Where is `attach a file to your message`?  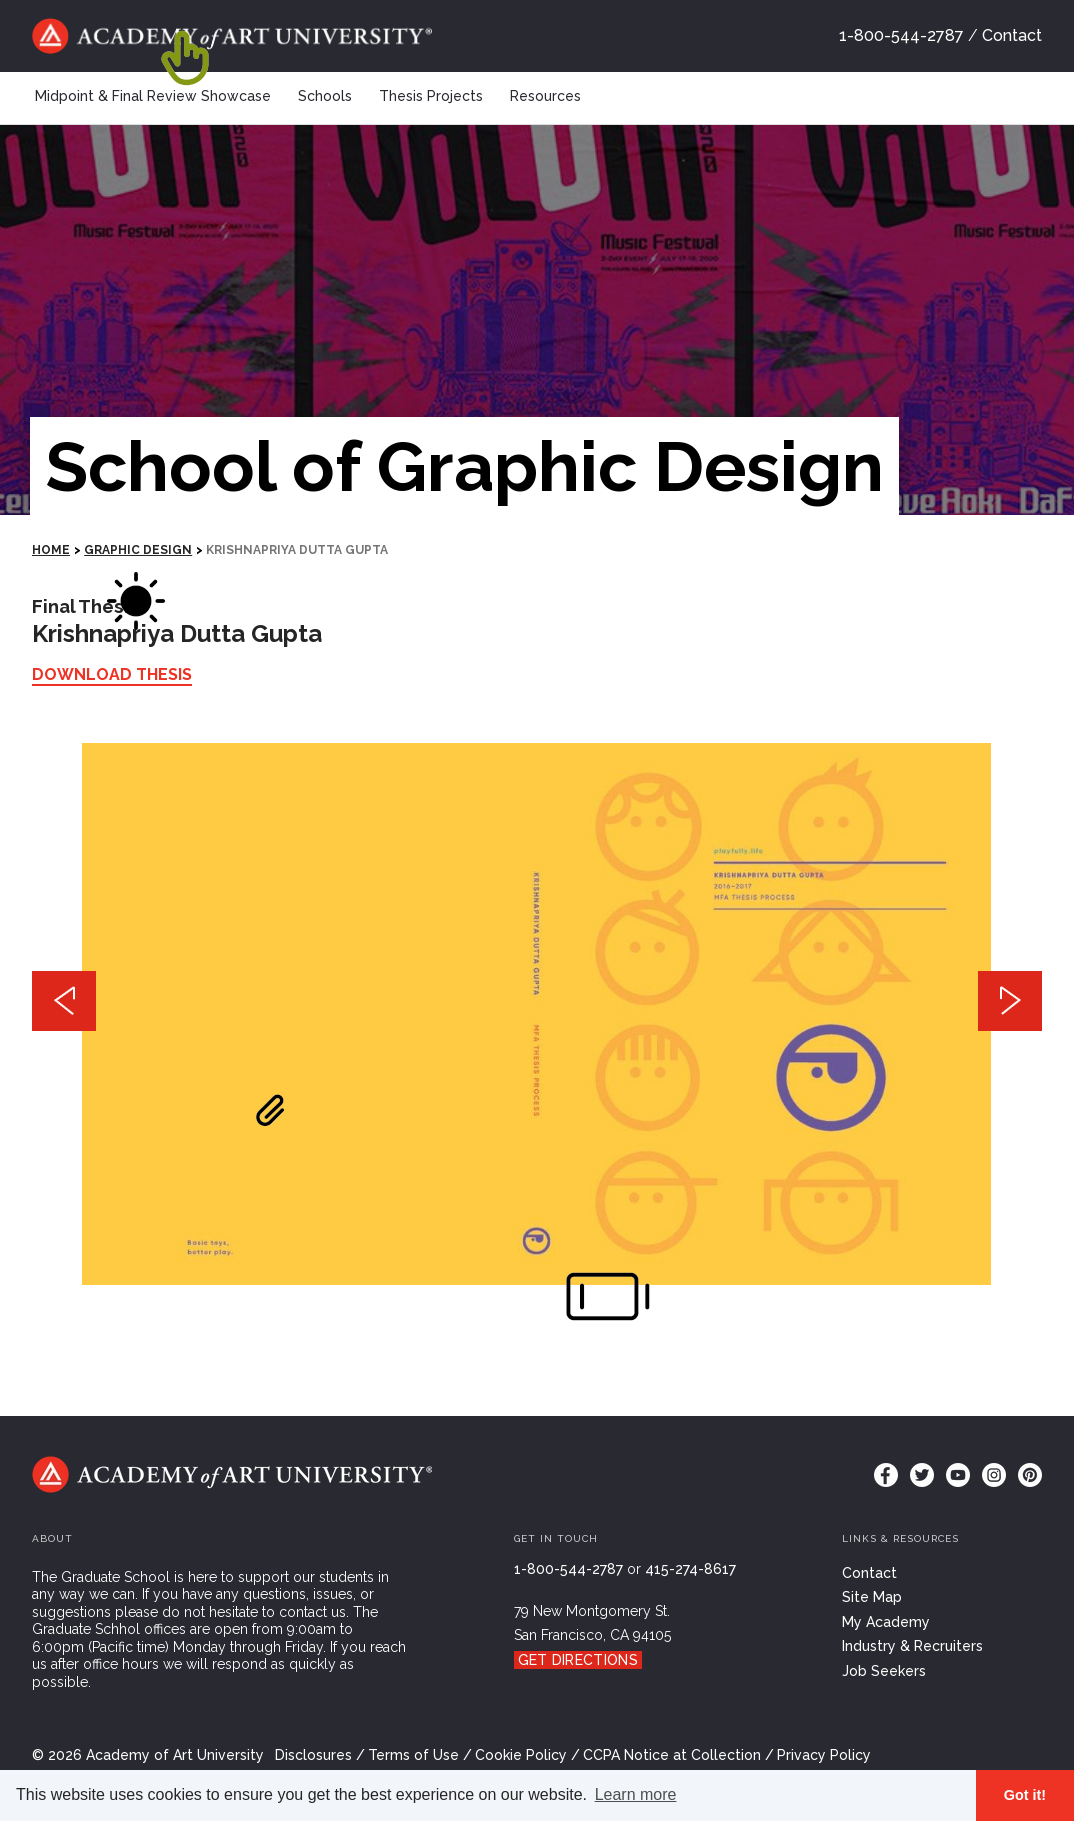 attach a file to your message is located at coordinates (271, 1110).